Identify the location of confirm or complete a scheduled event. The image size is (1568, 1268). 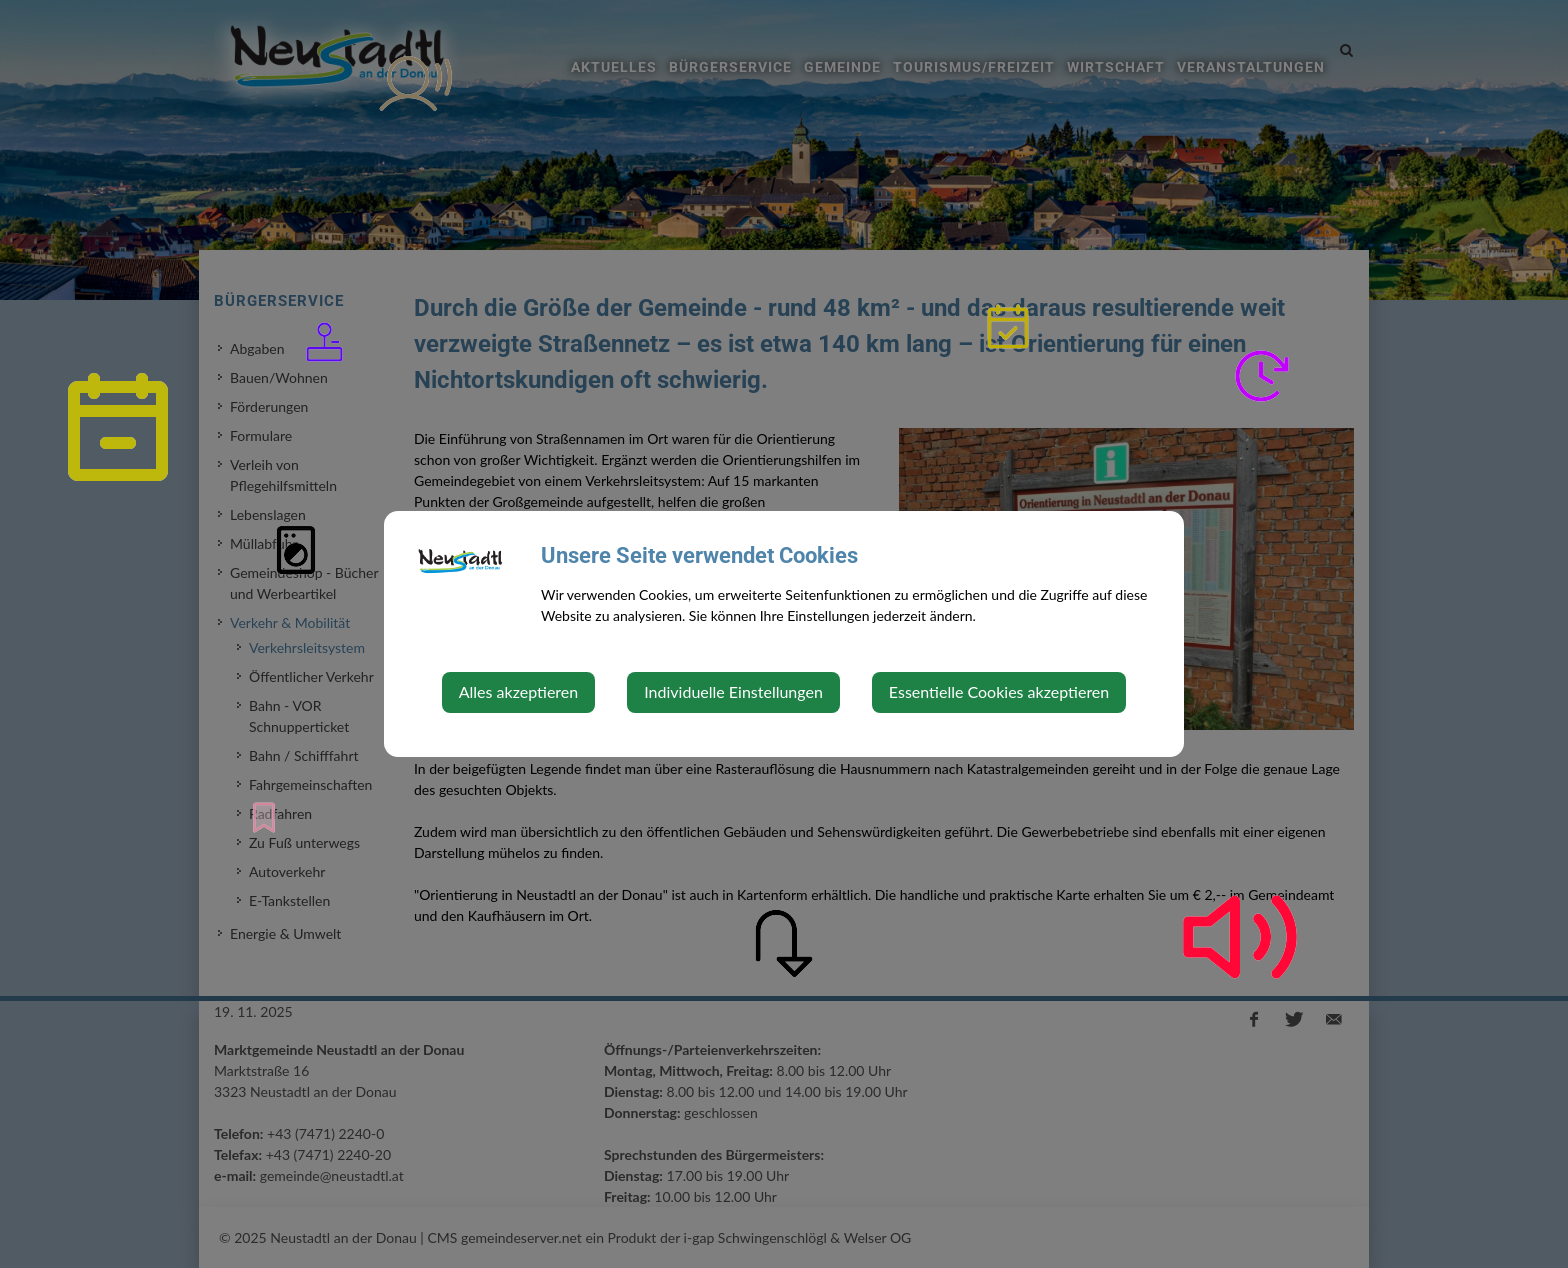
(1008, 328).